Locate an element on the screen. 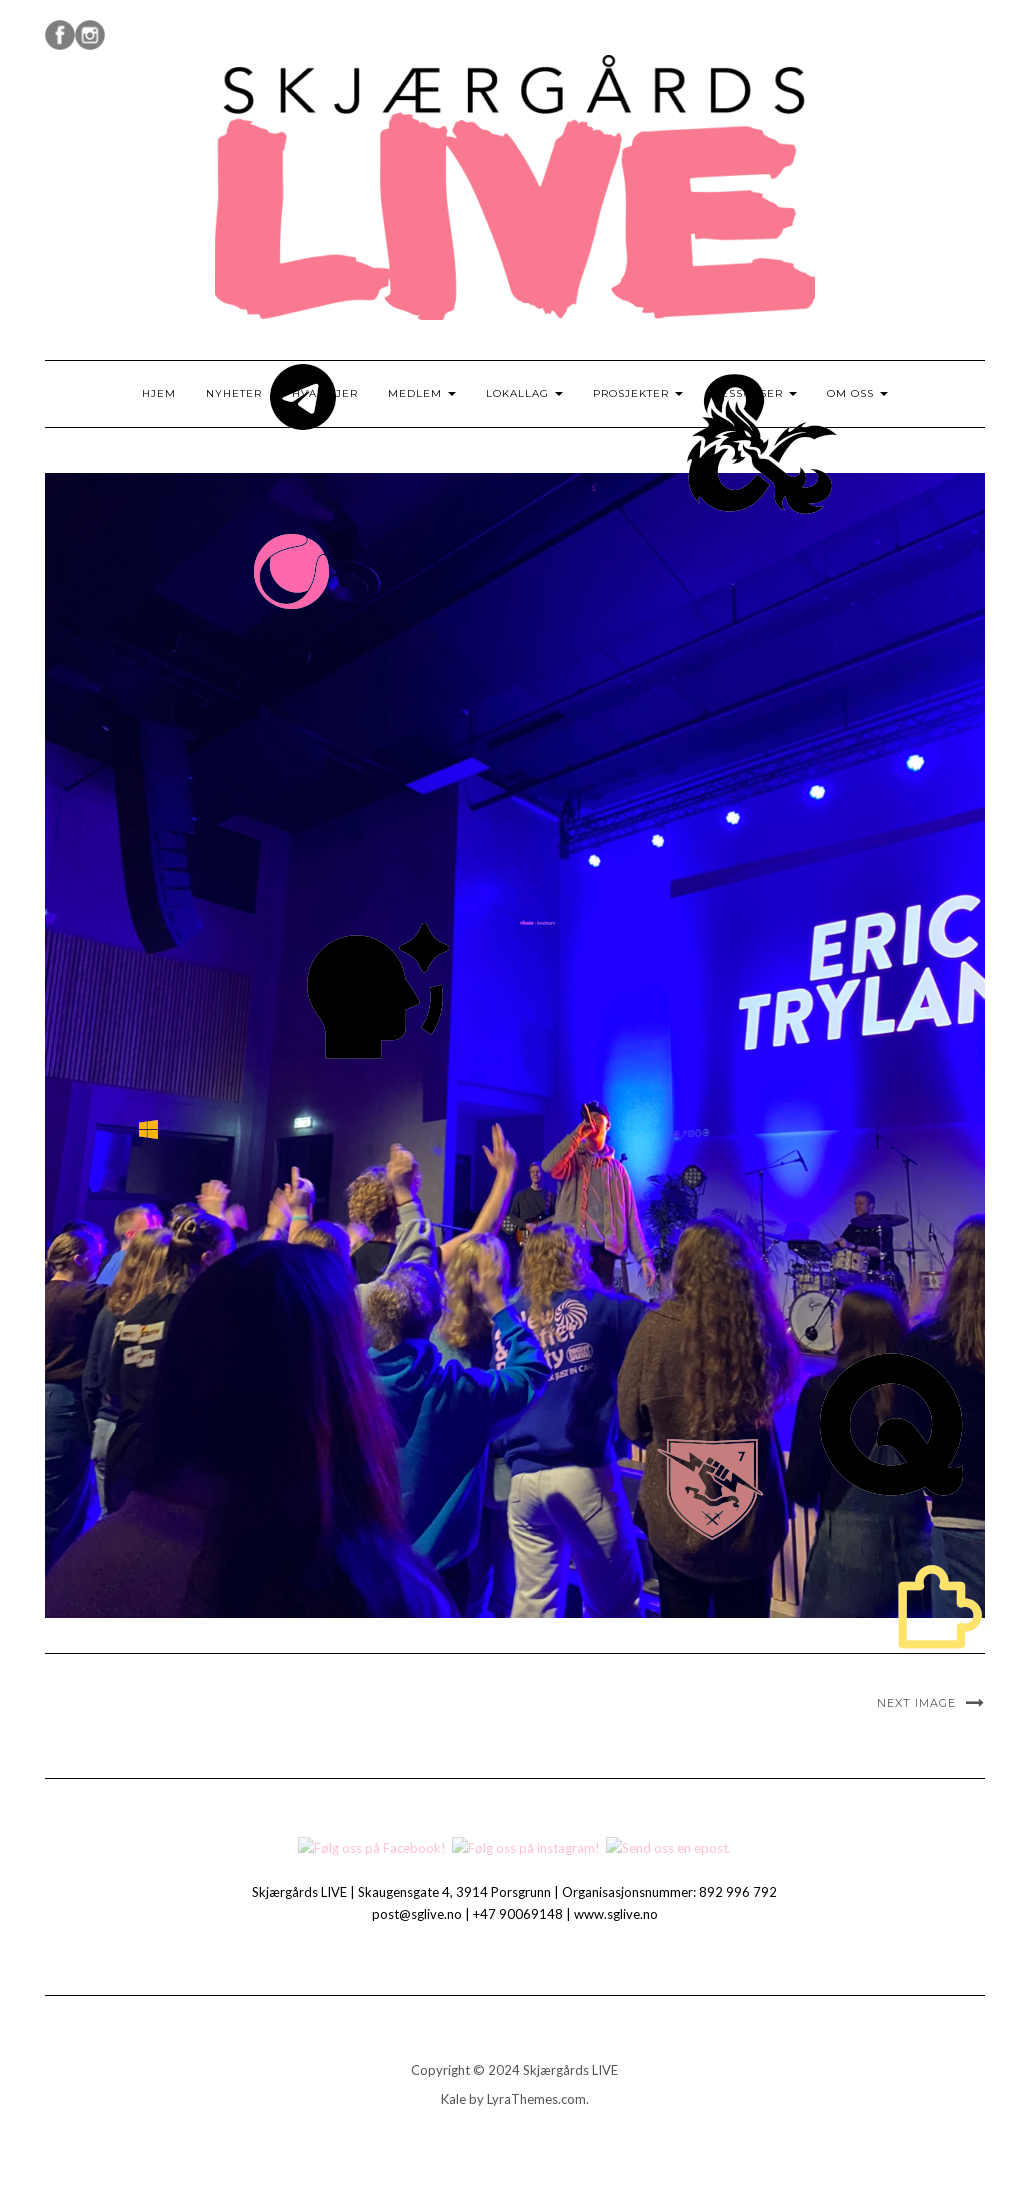  visit bungie's official website or support page is located at coordinates (710, 1489).